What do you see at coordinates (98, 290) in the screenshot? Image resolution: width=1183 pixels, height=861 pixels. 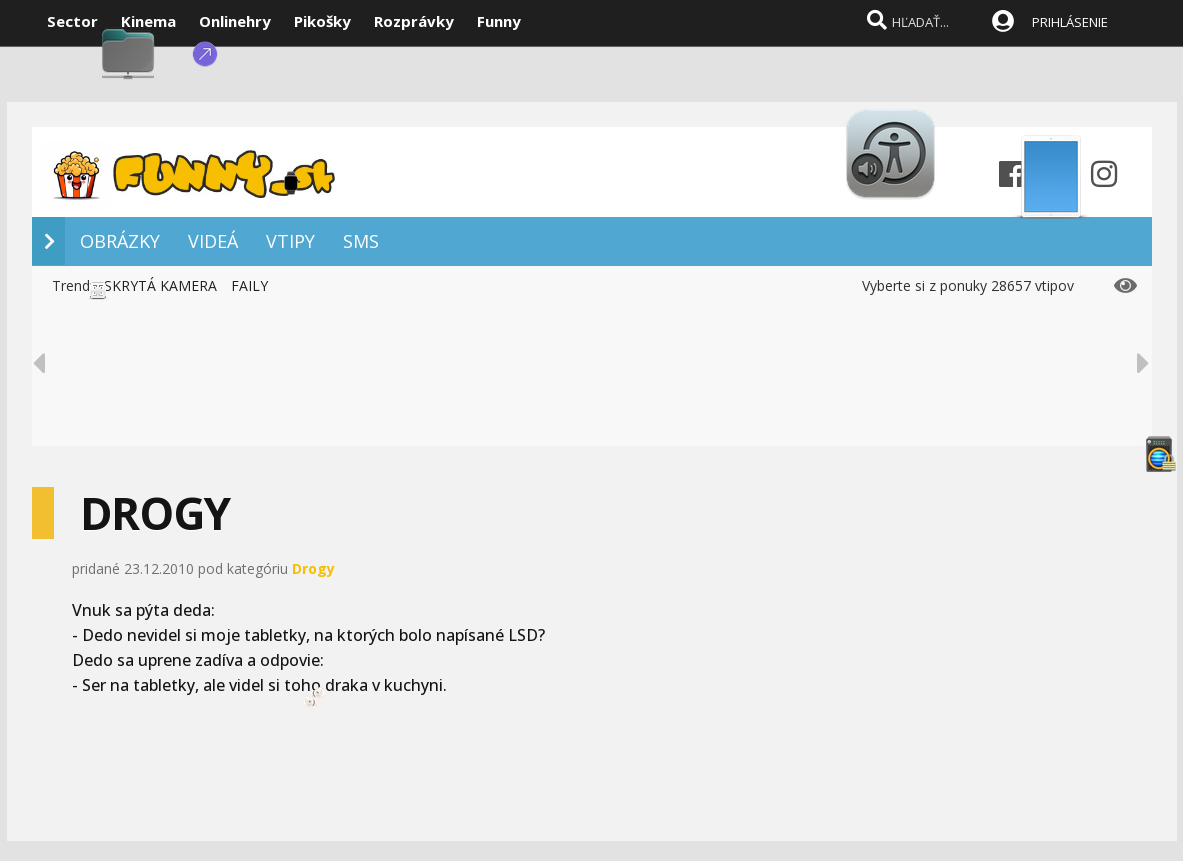 I see `fit content to window` at bounding box center [98, 290].